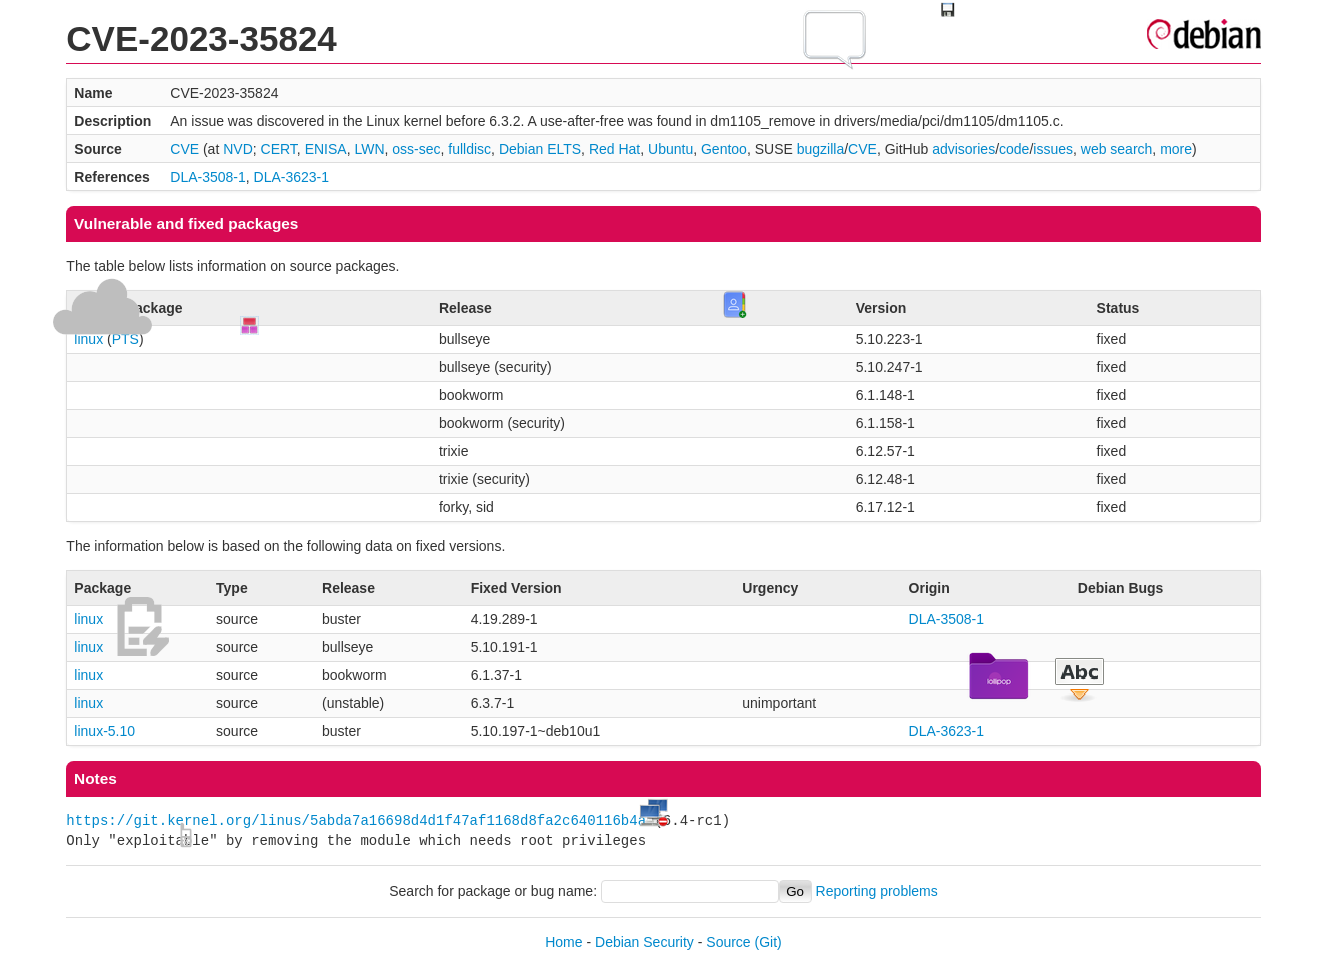 The height and width of the screenshot is (966, 1327). What do you see at coordinates (1079, 677) in the screenshot?
I see `insert text at cursor position` at bounding box center [1079, 677].